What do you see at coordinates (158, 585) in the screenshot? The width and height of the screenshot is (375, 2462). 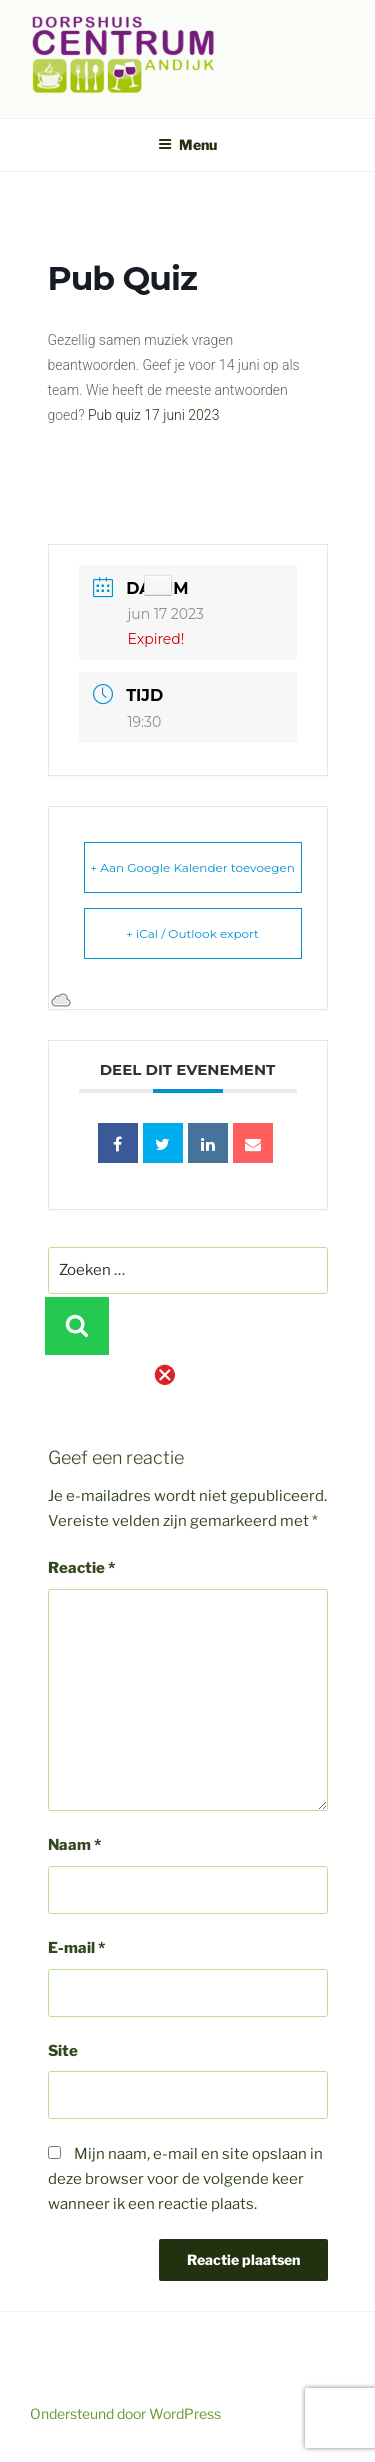 I see `magic trackpad connected via bluetooth` at bounding box center [158, 585].